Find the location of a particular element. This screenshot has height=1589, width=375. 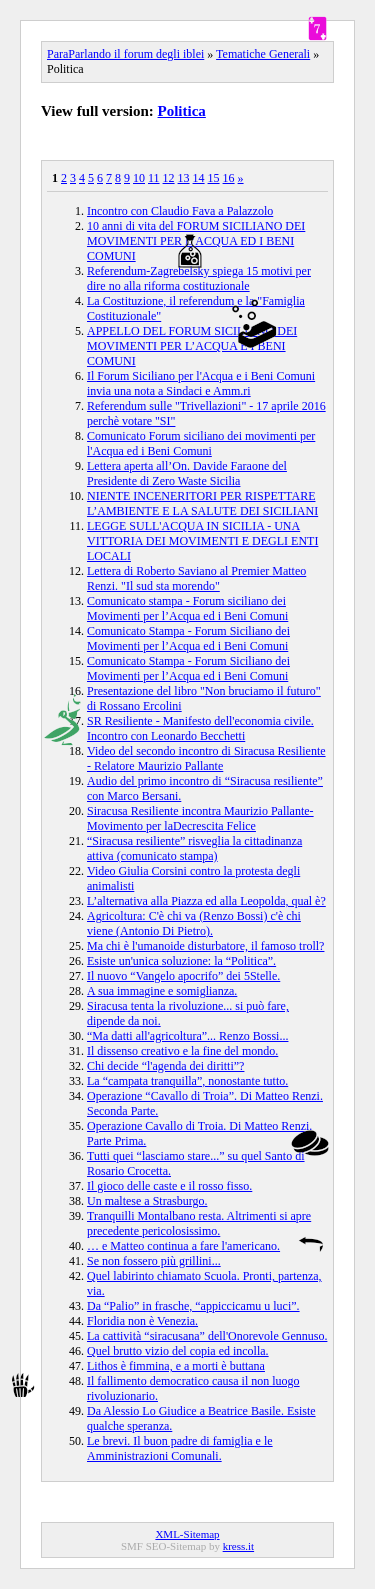

seven of clubs playing card is located at coordinates (317, 28).